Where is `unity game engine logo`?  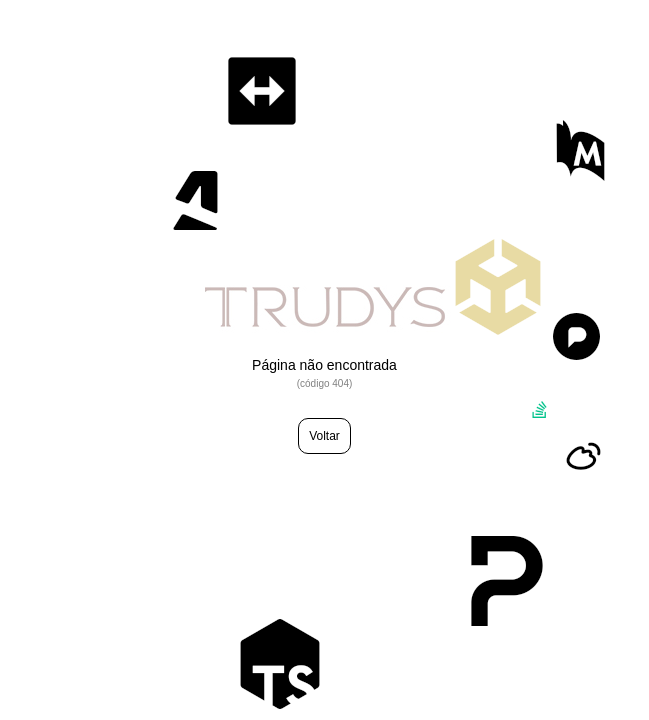
unity game engine logo is located at coordinates (498, 287).